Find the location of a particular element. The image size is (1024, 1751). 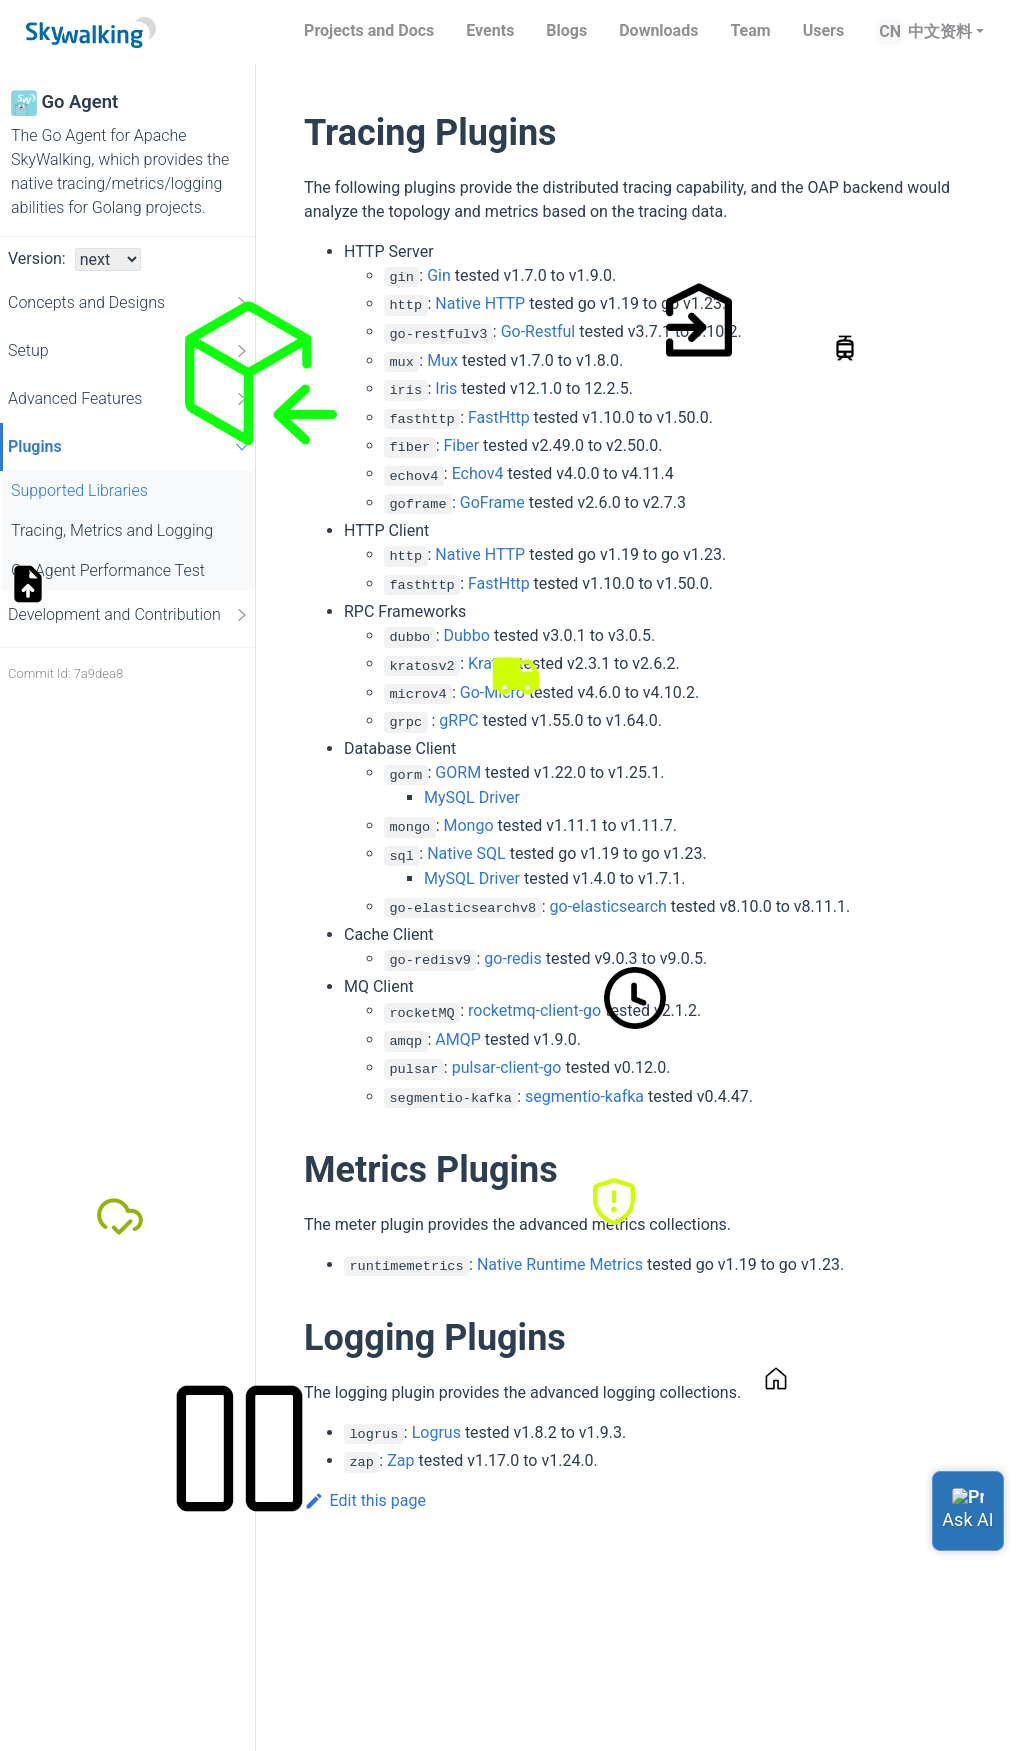

view security or privacy settings is located at coordinates (614, 1202).